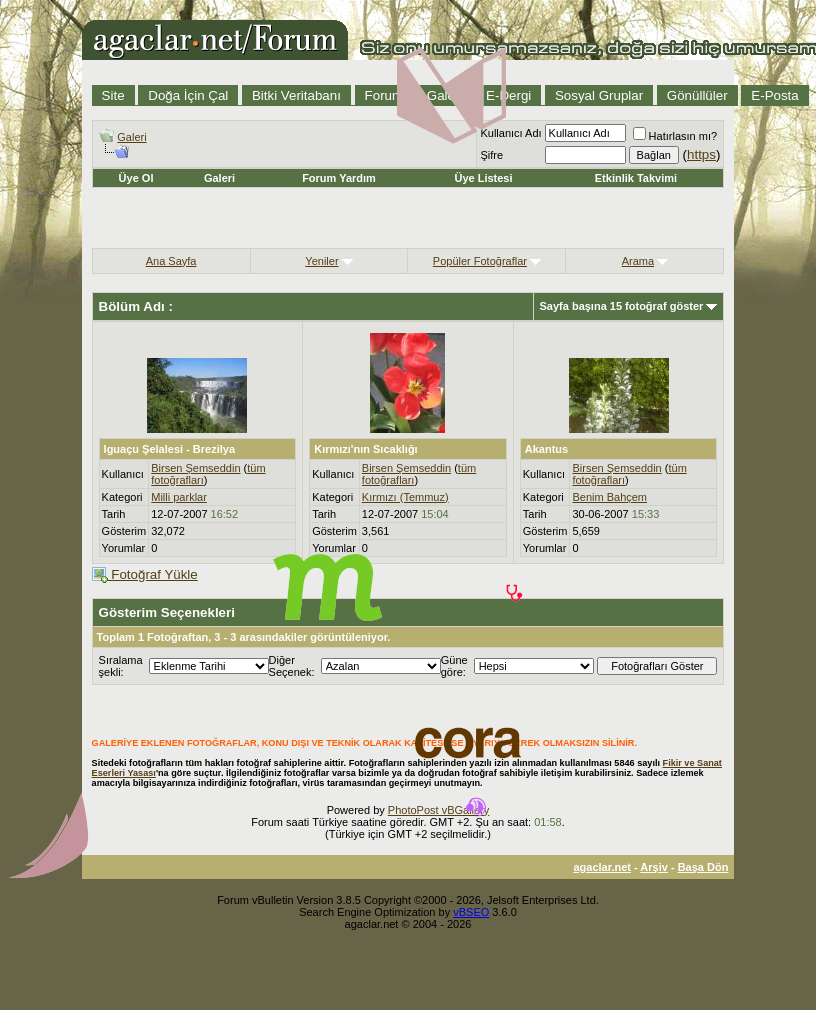 Image resolution: width=816 pixels, height=1010 pixels. Describe the element at coordinates (48, 835) in the screenshot. I see `spinnaker continuous delivery platform logo` at that location.